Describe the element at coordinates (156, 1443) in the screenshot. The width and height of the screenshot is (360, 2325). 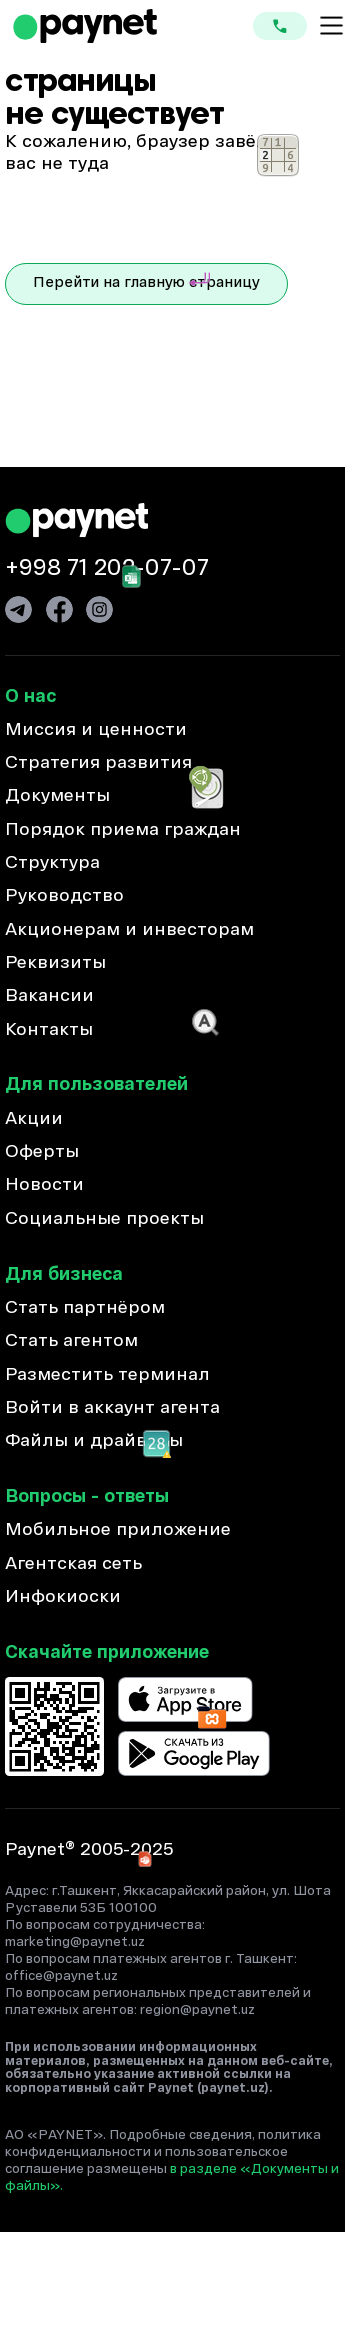
I see `indicates an upcoming appointment or event` at that location.